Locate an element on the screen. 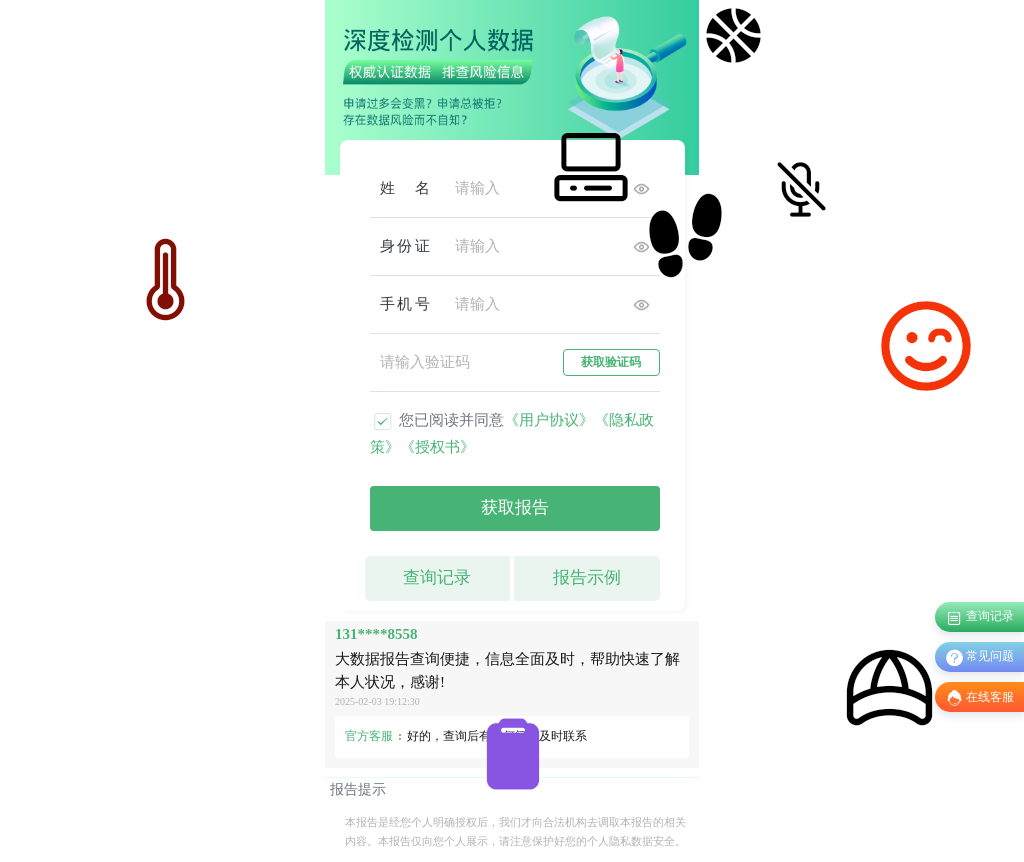 This screenshot has width=1024, height=862. track your steps or walking activity is located at coordinates (685, 235).